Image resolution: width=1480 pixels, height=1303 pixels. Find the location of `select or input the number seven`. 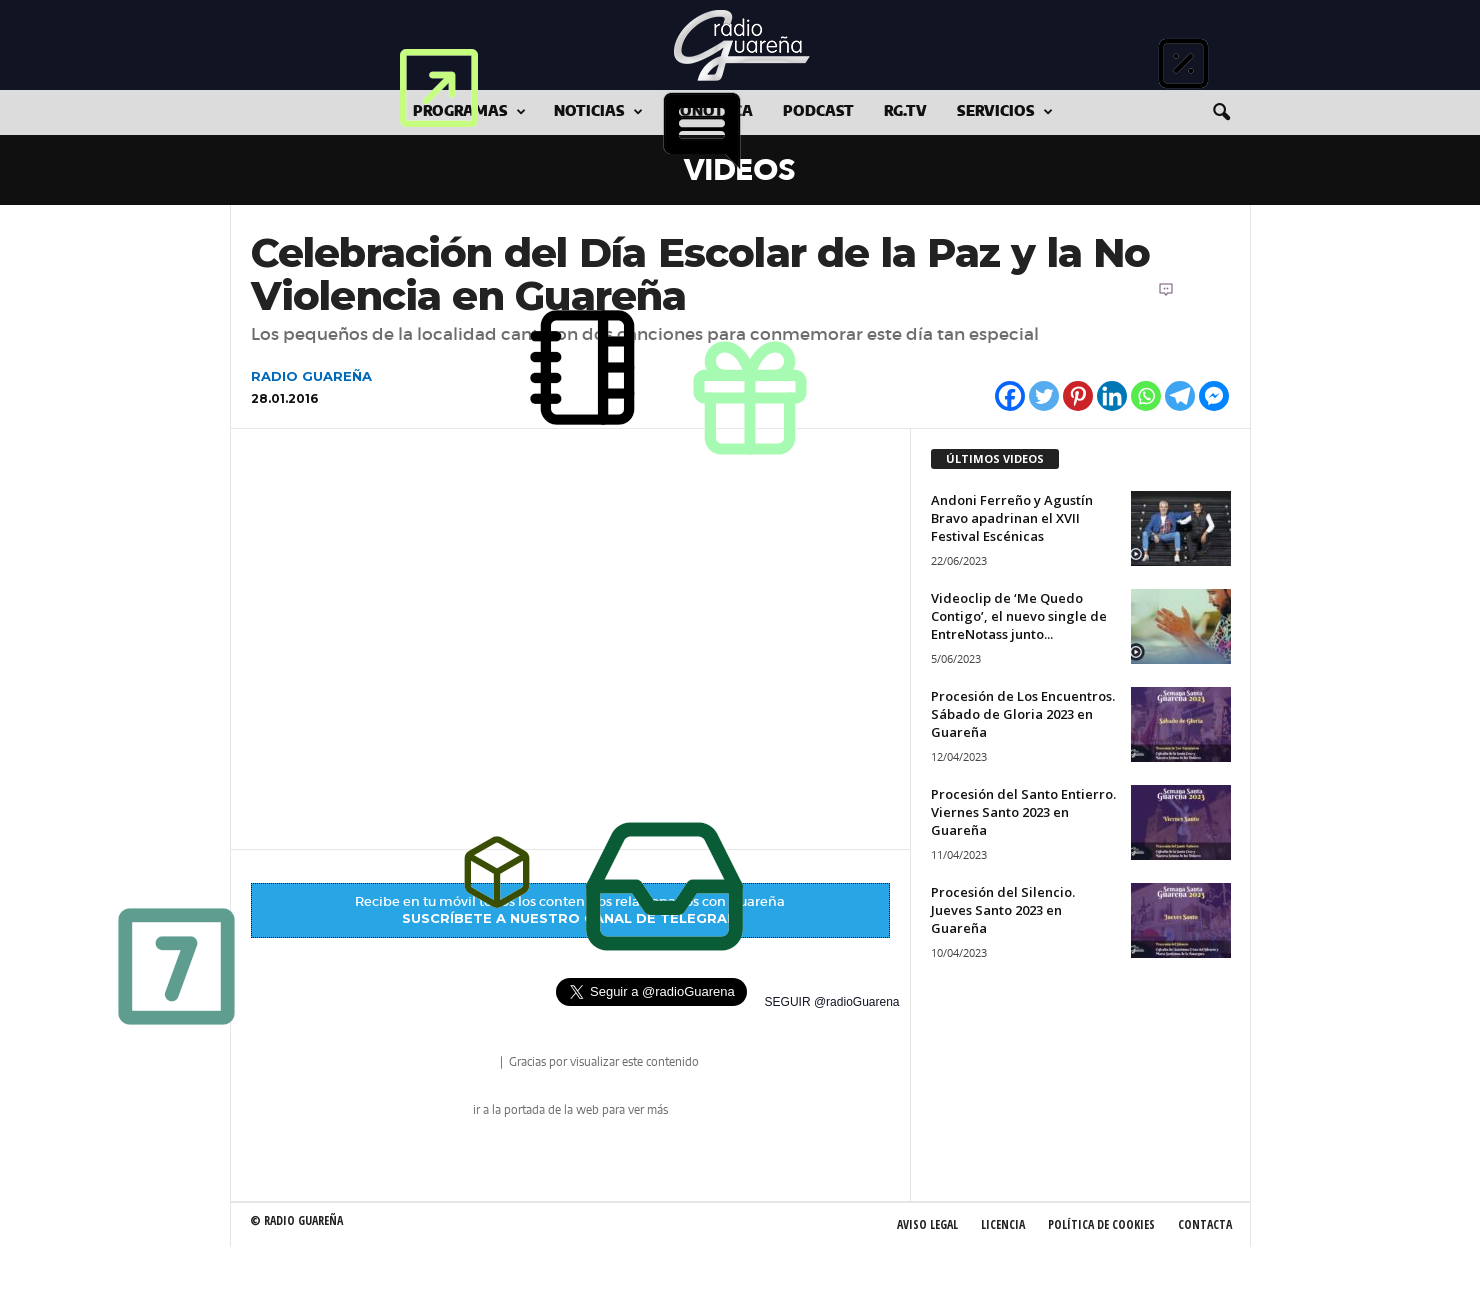

select or input the number seven is located at coordinates (176, 966).